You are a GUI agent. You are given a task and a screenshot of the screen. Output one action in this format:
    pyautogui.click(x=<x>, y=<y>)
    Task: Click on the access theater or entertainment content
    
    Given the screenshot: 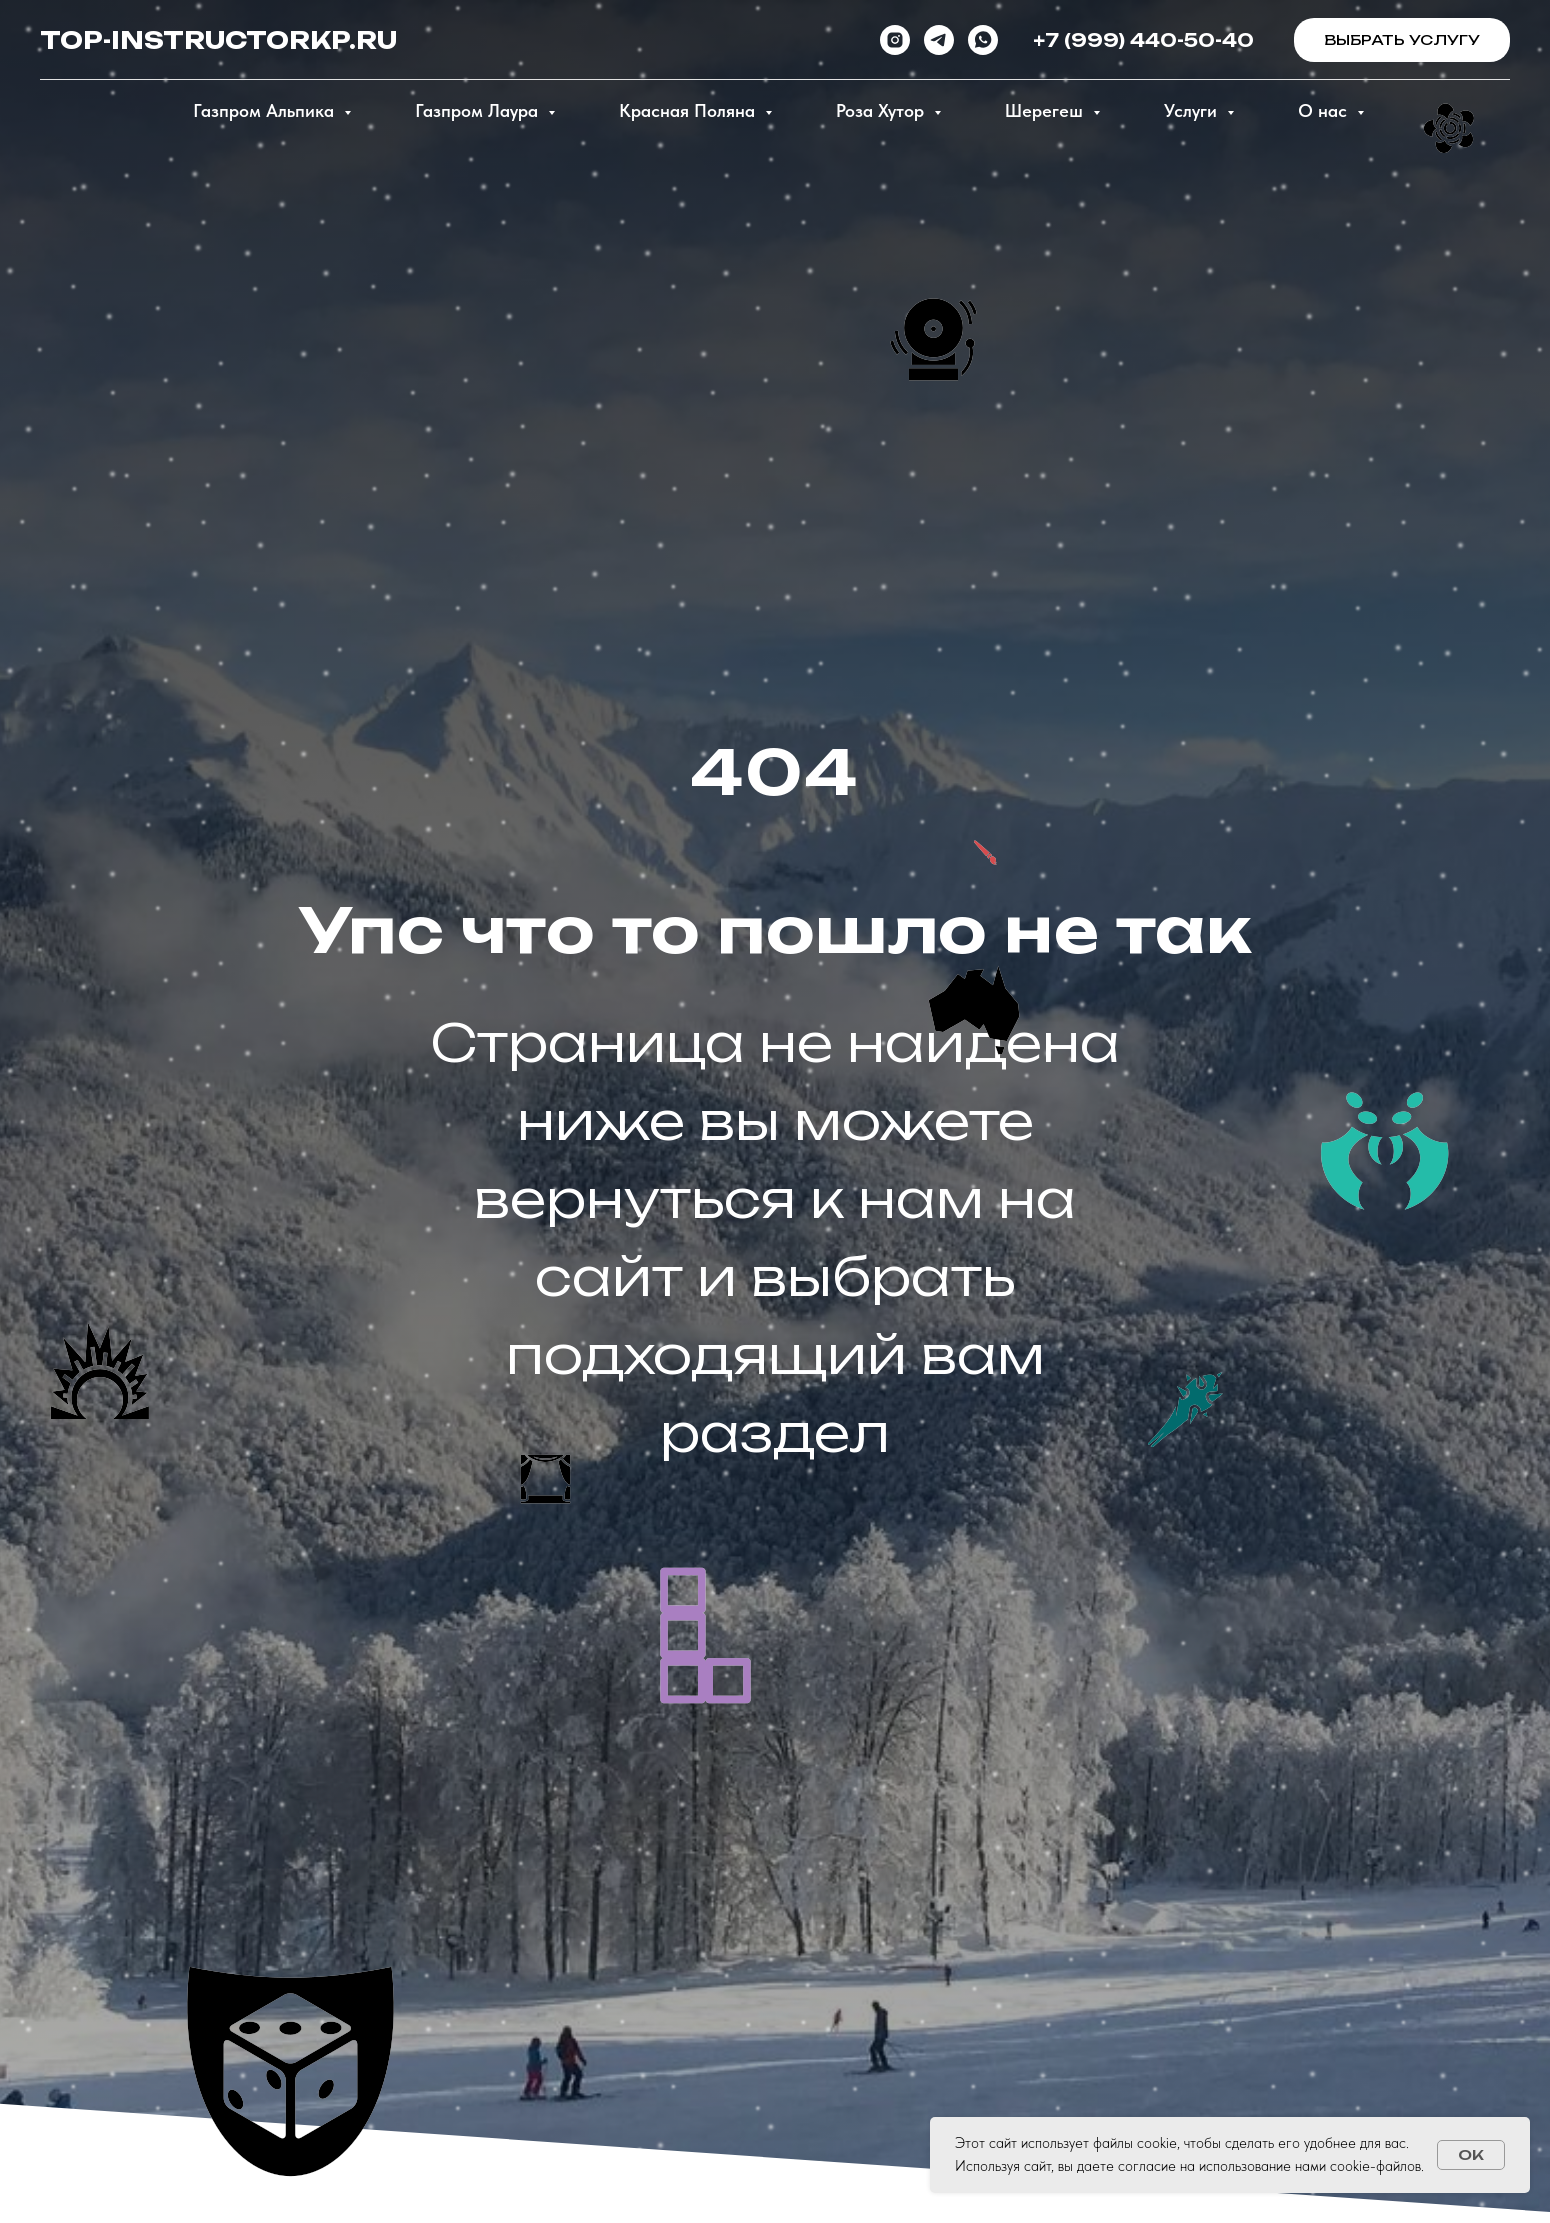 What is the action you would take?
    pyautogui.click(x=545, y=1479)
    